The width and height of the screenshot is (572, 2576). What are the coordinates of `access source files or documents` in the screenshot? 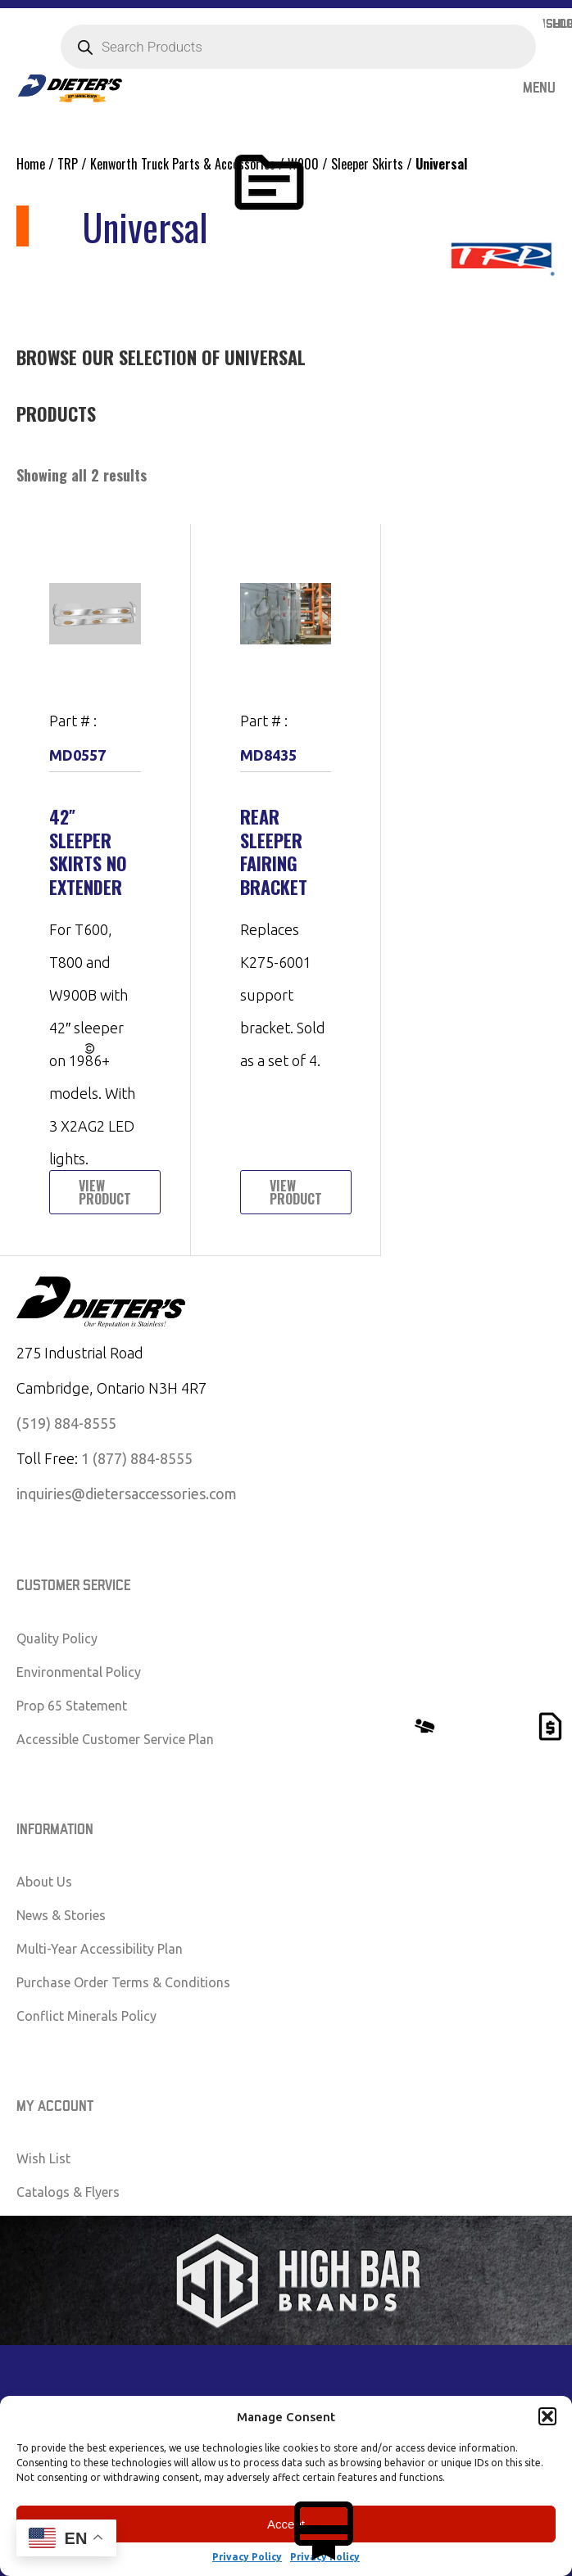 It's located at (269, 182).